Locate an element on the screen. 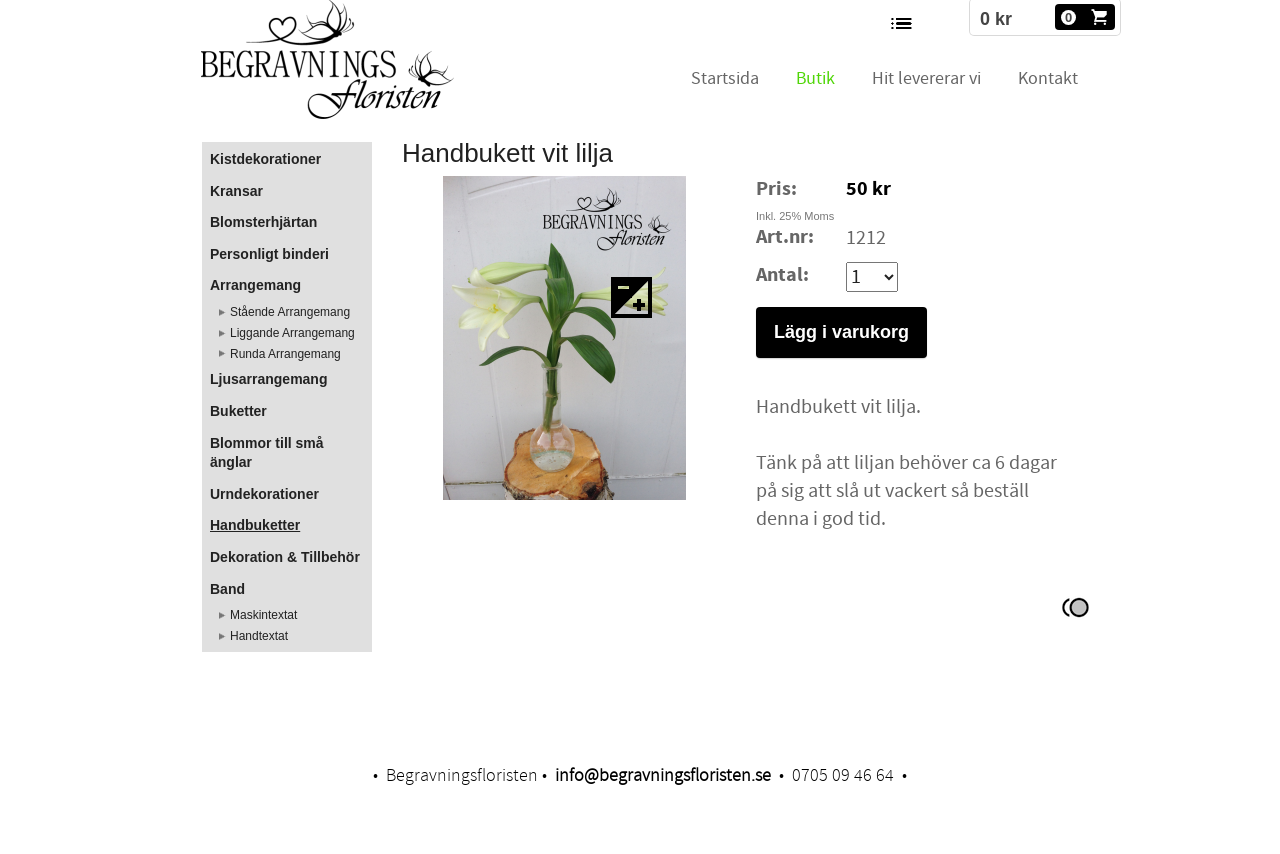  access toll or payment information is located at coordinates (1075, 607).